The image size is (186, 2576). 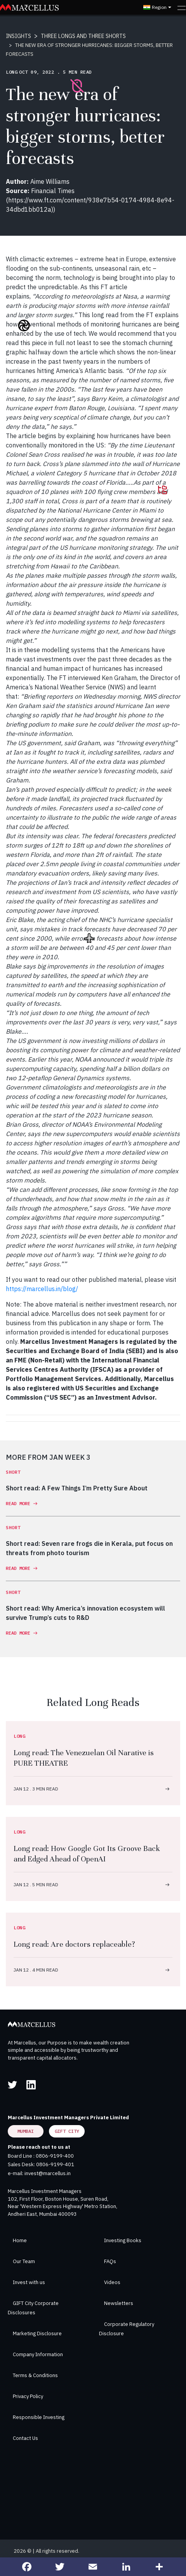 I want to click on indicates content is loading, so click(x=24, y=325).